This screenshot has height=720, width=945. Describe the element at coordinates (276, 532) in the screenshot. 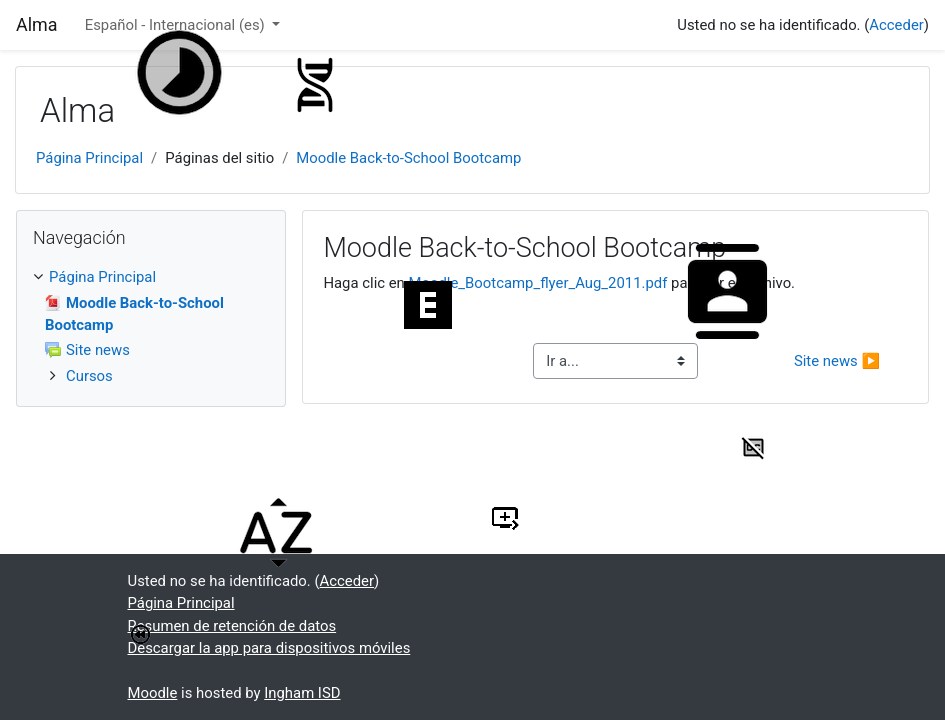

I see `sort items alphabetically` at that location.